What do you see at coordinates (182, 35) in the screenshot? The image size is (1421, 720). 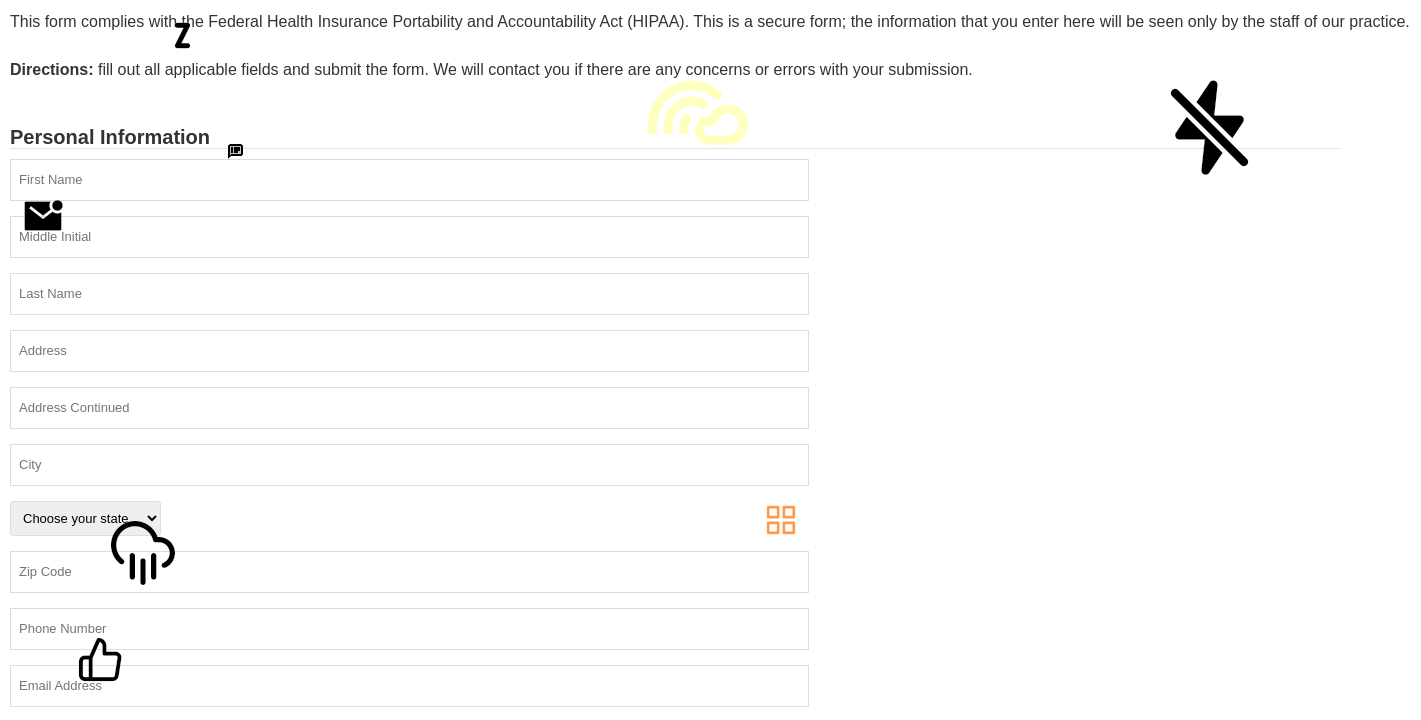 I see `indicates z-index or layer ordering option` at bounding box center [182, 35].